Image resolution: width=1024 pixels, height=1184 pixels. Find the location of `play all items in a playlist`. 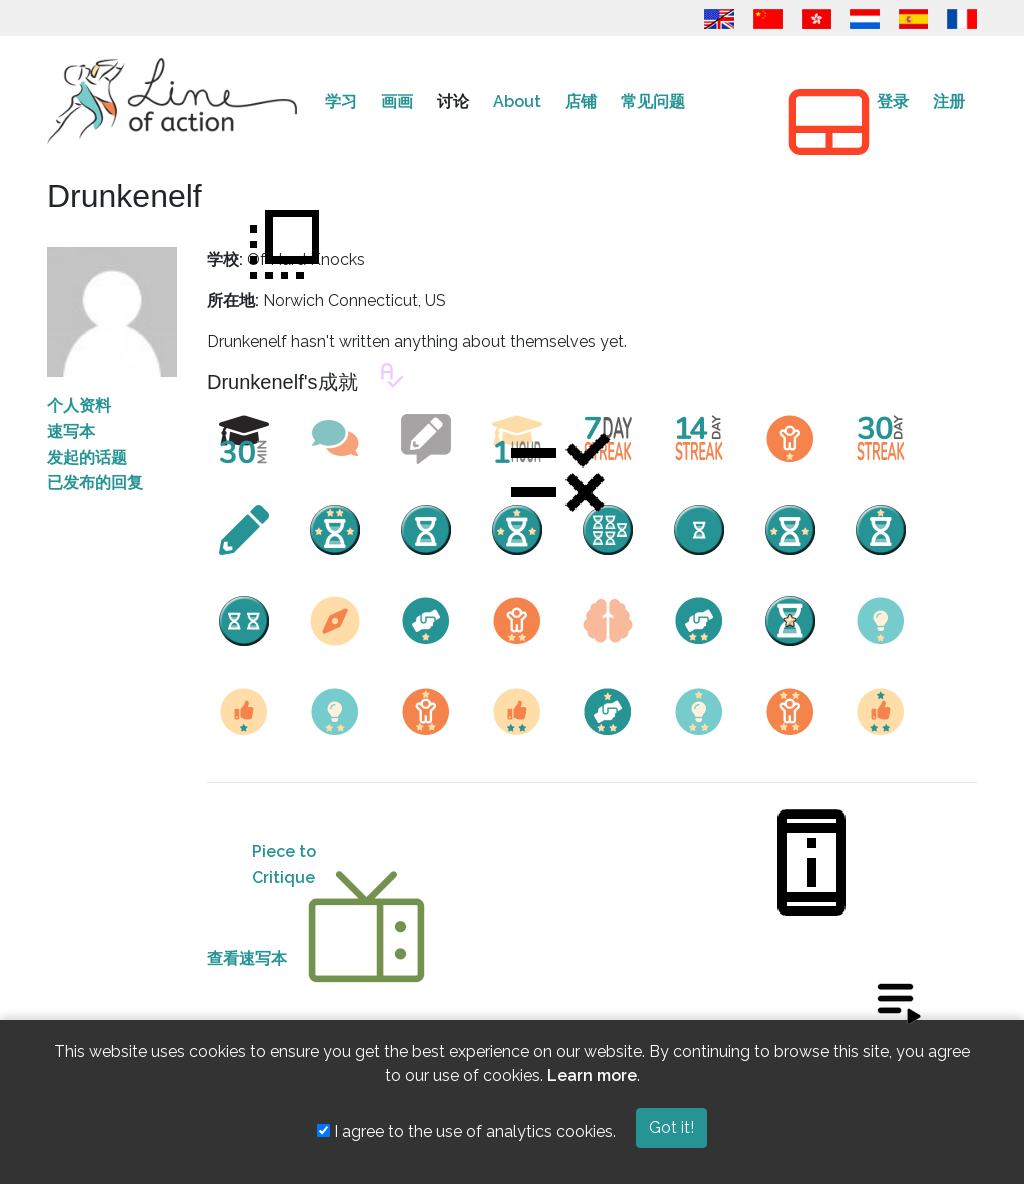

play all items in a playlist is located at coordinates (901, 1001).